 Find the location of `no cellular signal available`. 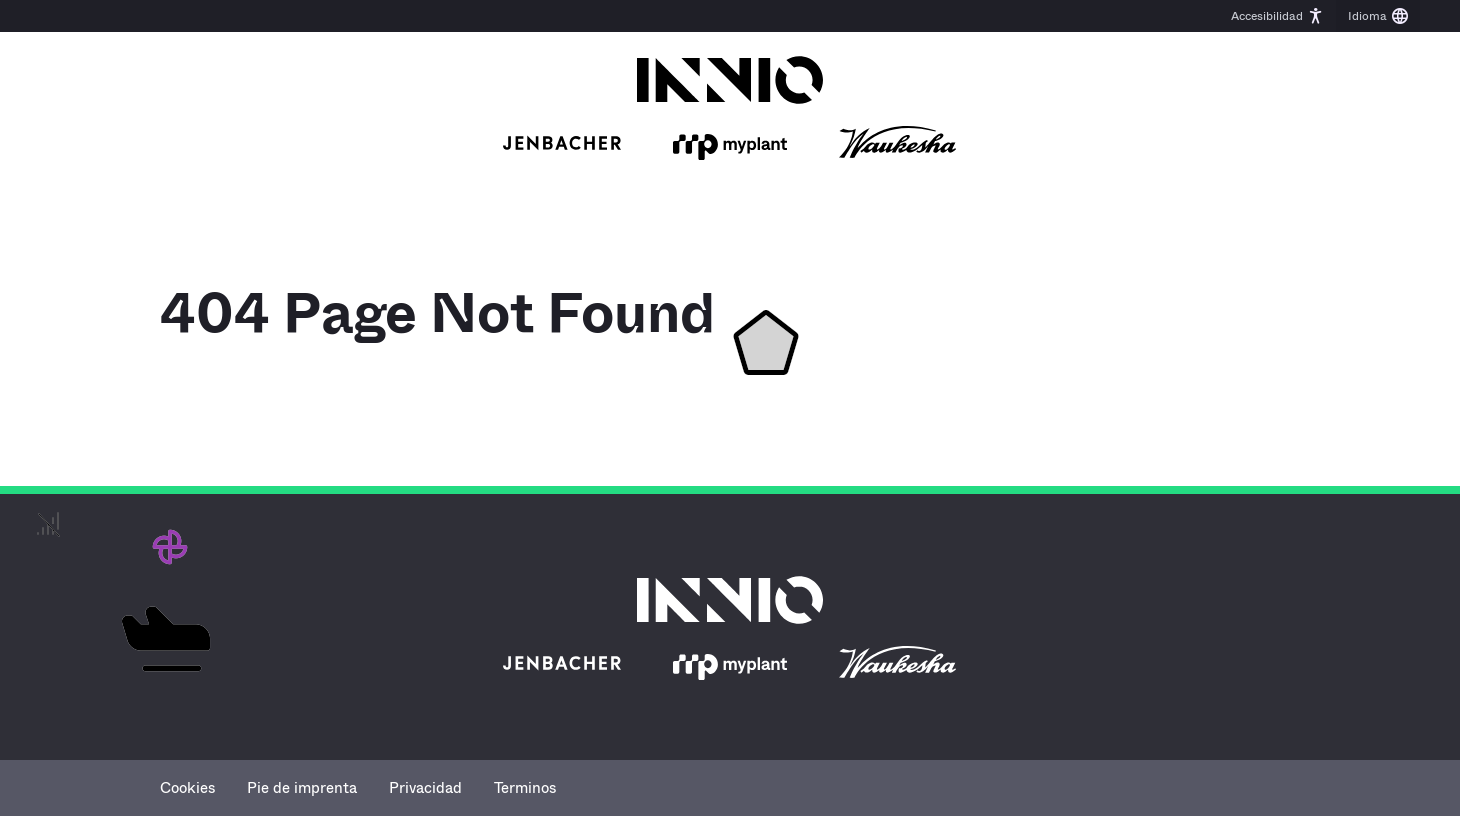

no cellular signal available is located at coordinates (49, 525).